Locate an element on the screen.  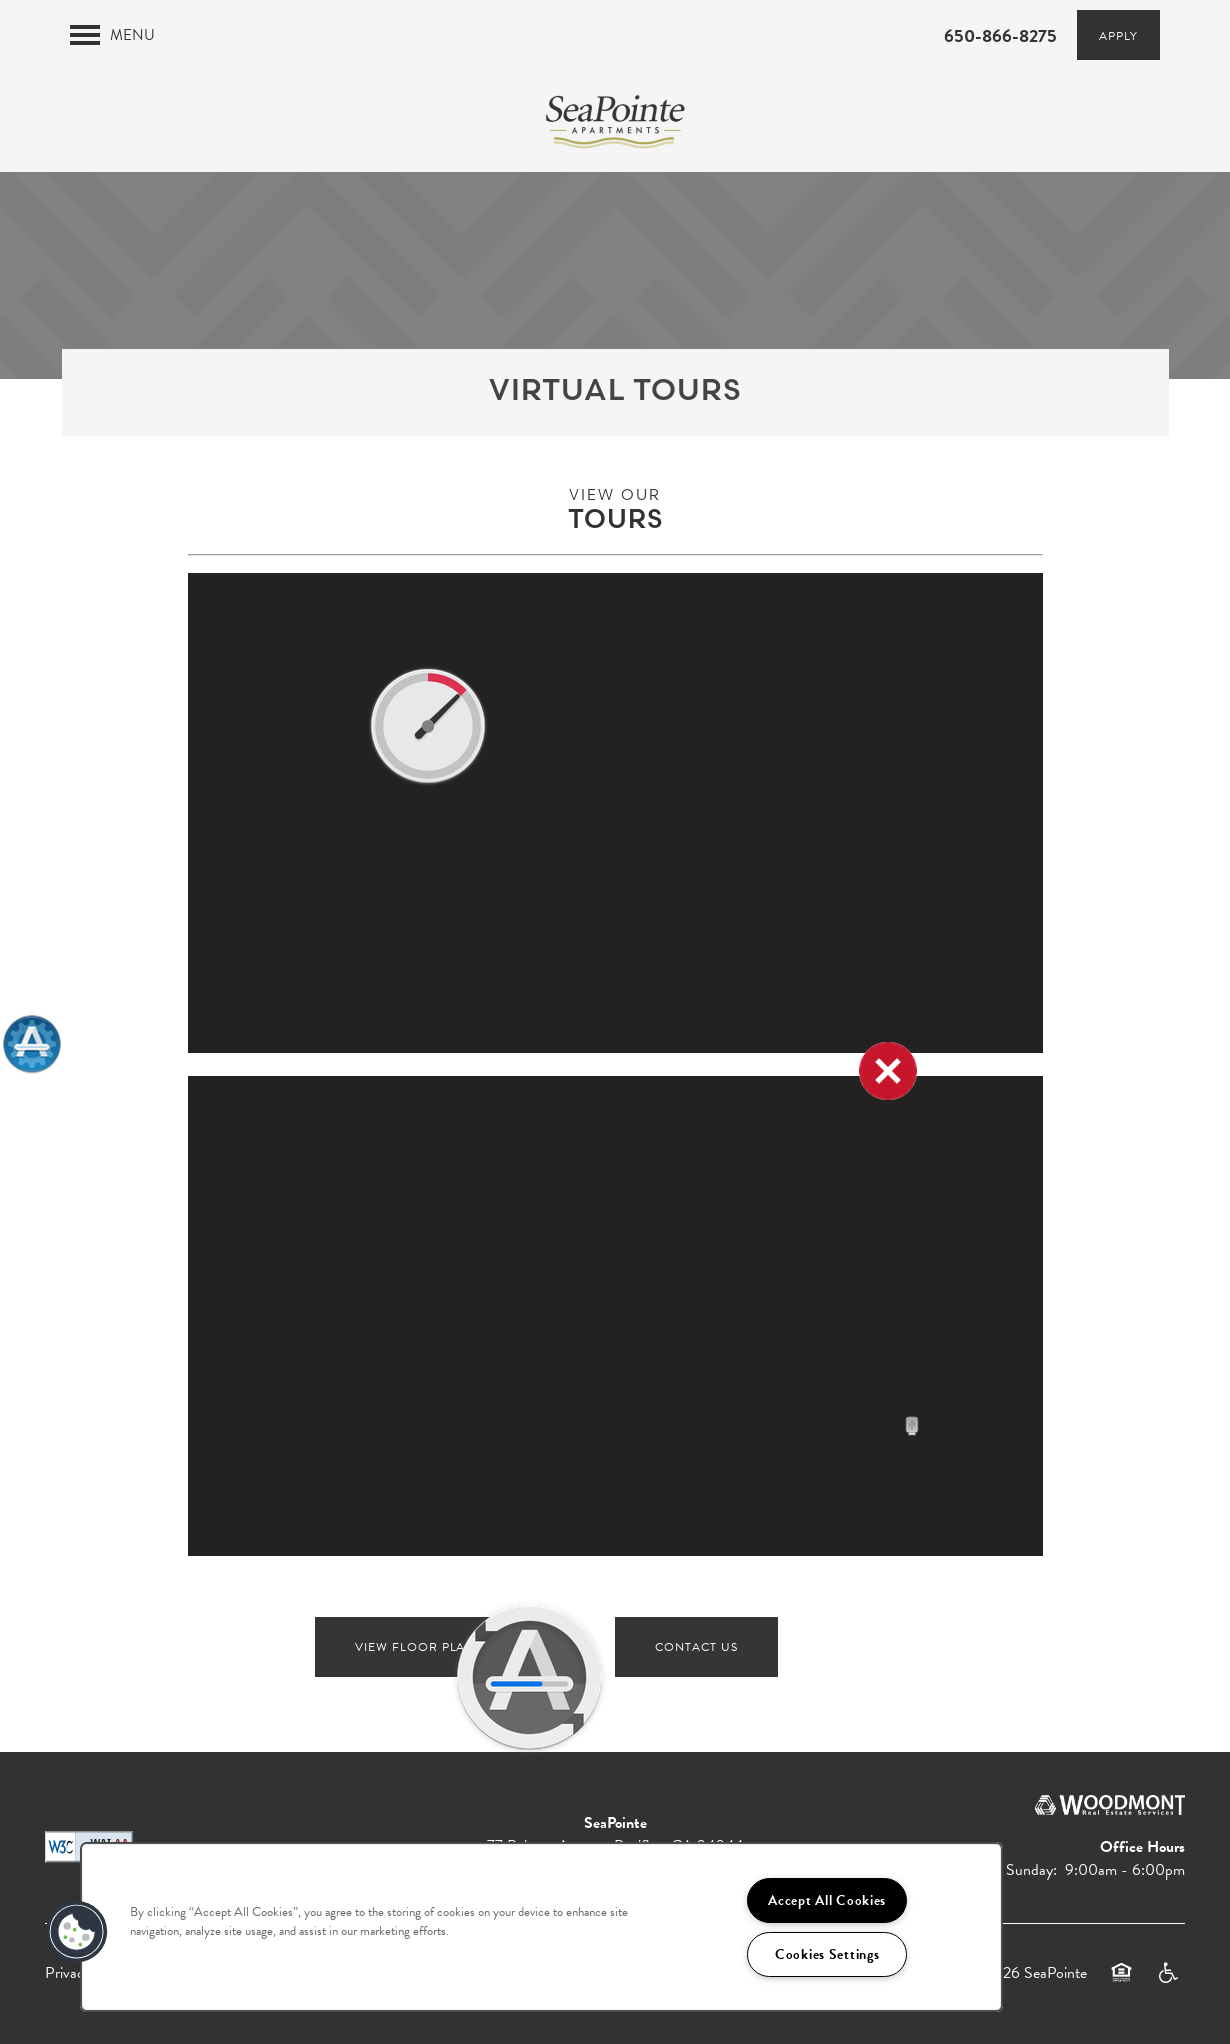
open sysprof system profiler application is located at coordinates (428, 726).